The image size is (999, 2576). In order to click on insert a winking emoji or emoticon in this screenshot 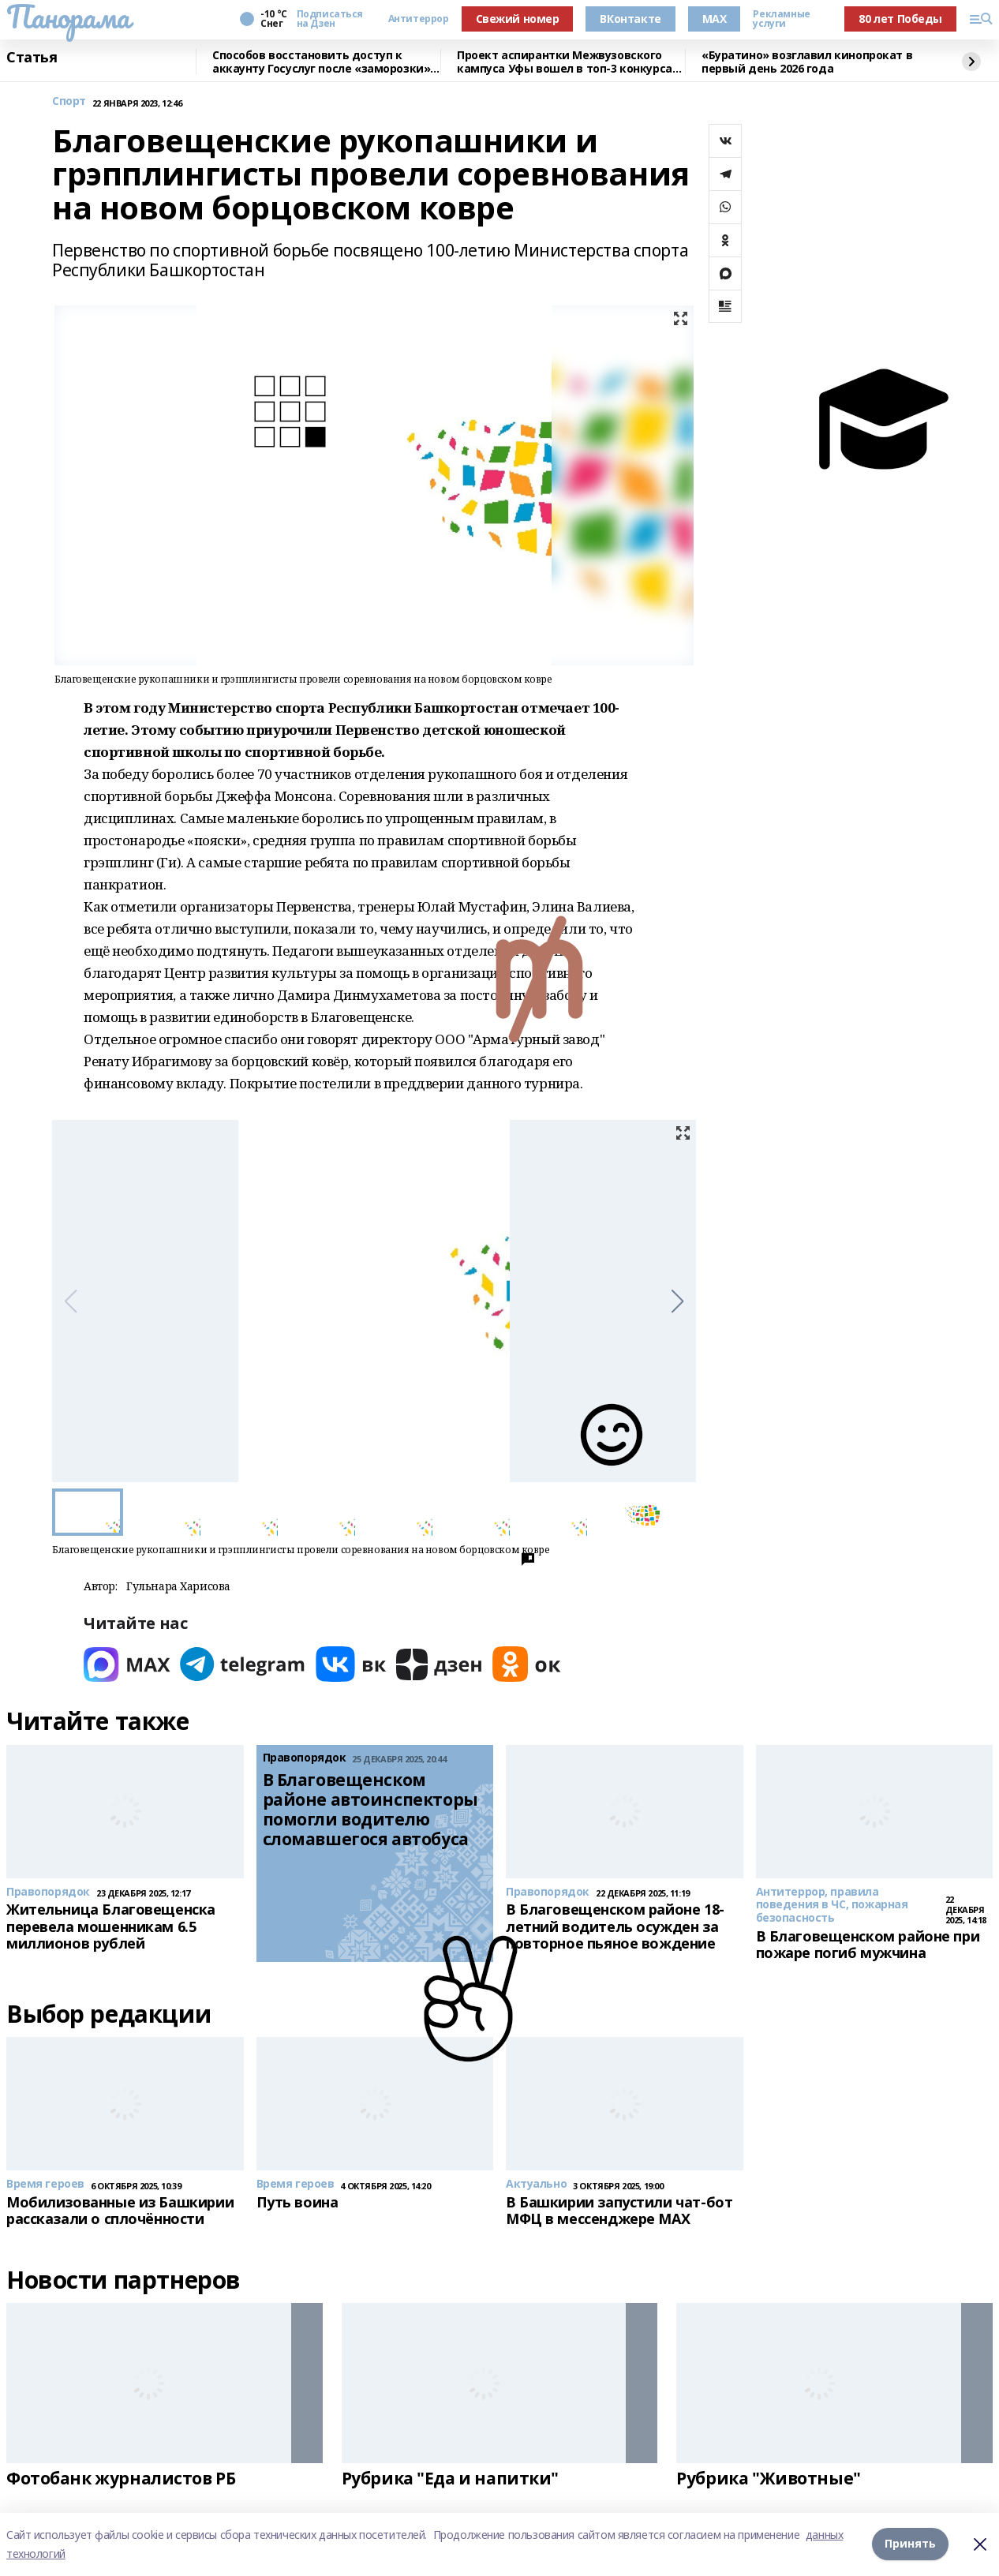, I will do `click(612, 1435)`.